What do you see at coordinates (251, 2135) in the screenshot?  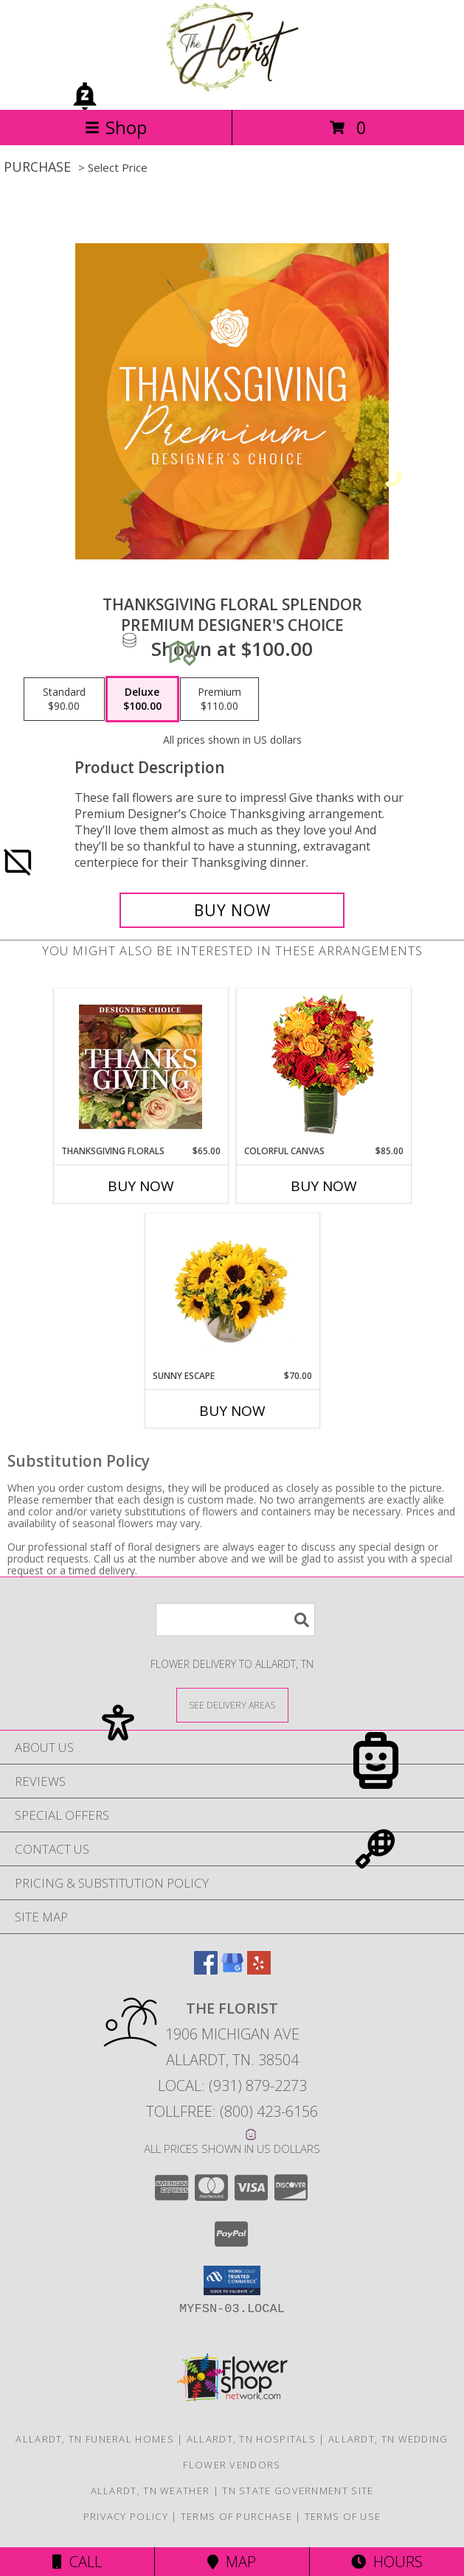 I see `access building blocks or modular components` at bounding box center [251, 2135].